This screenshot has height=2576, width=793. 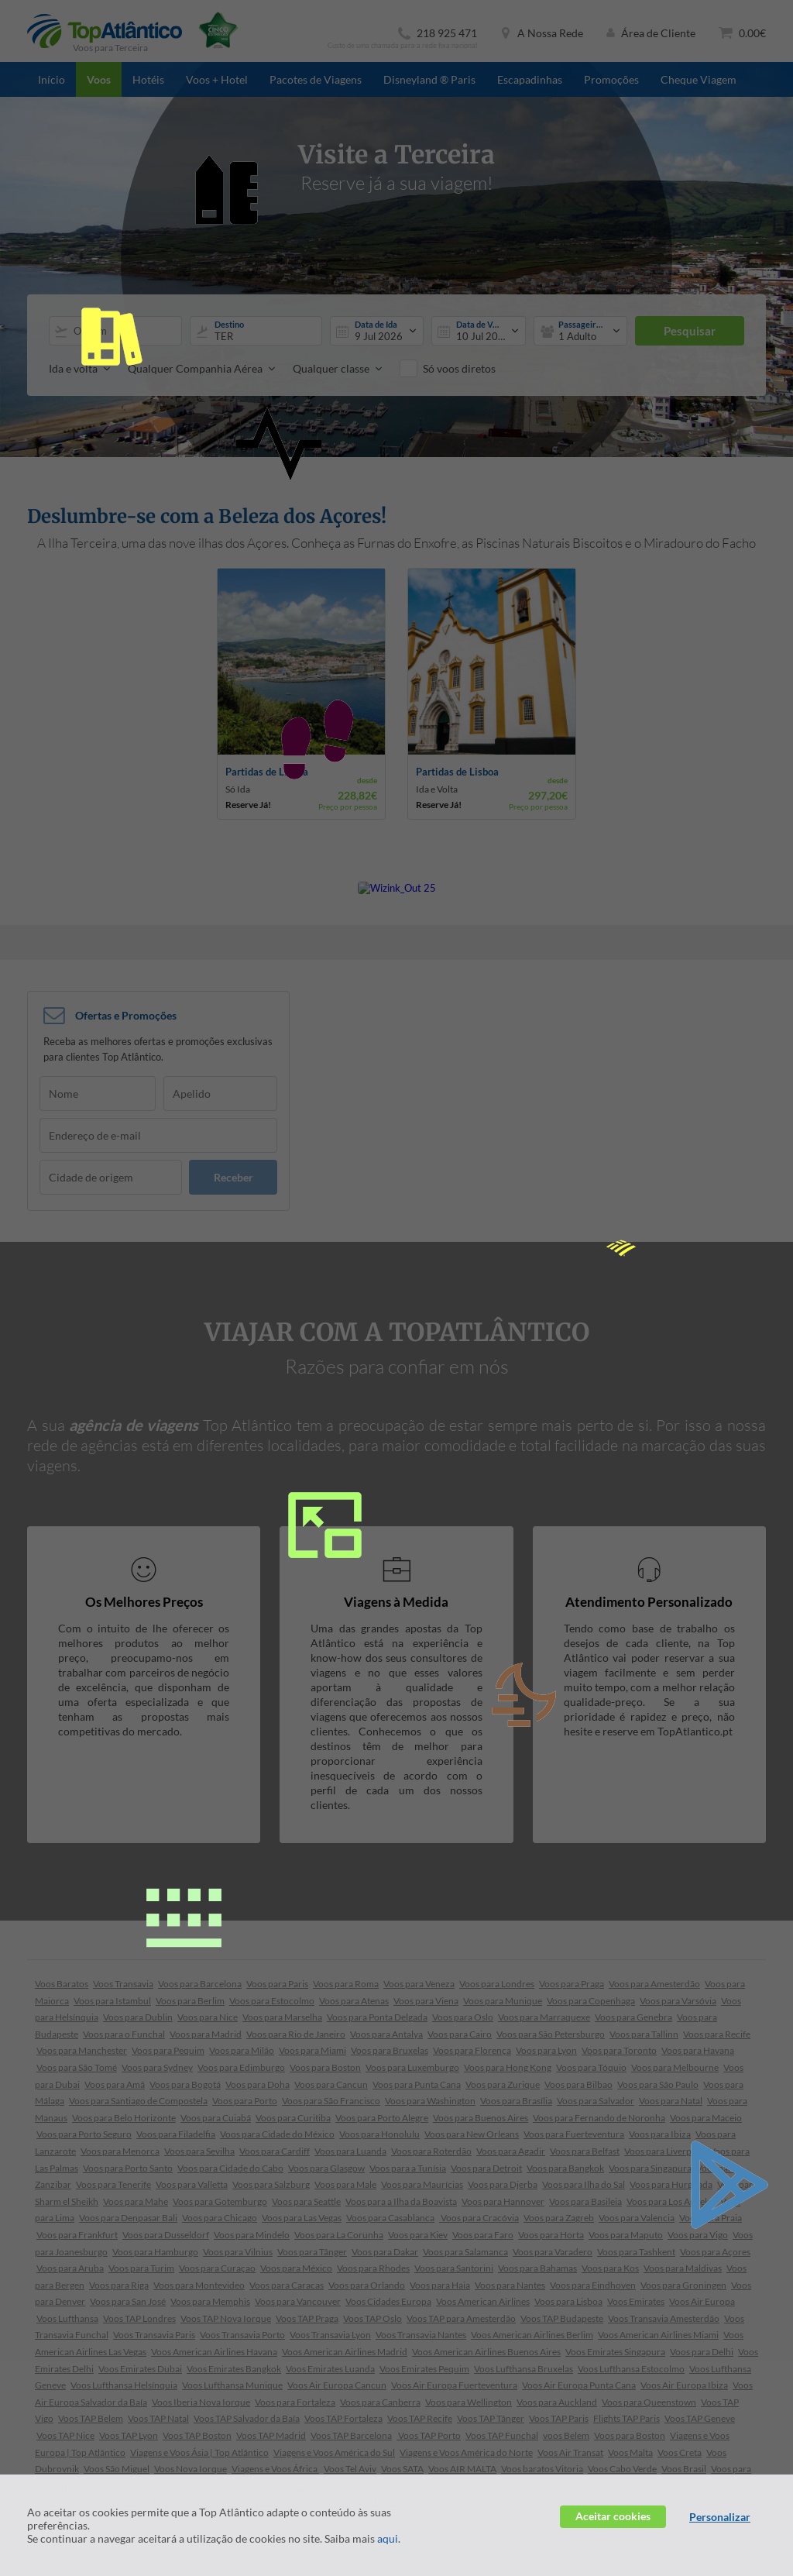 What do you see at coordinates (729, 2185) in the screenshot?
I see `open google play store` at bounding box center [729, 2185].